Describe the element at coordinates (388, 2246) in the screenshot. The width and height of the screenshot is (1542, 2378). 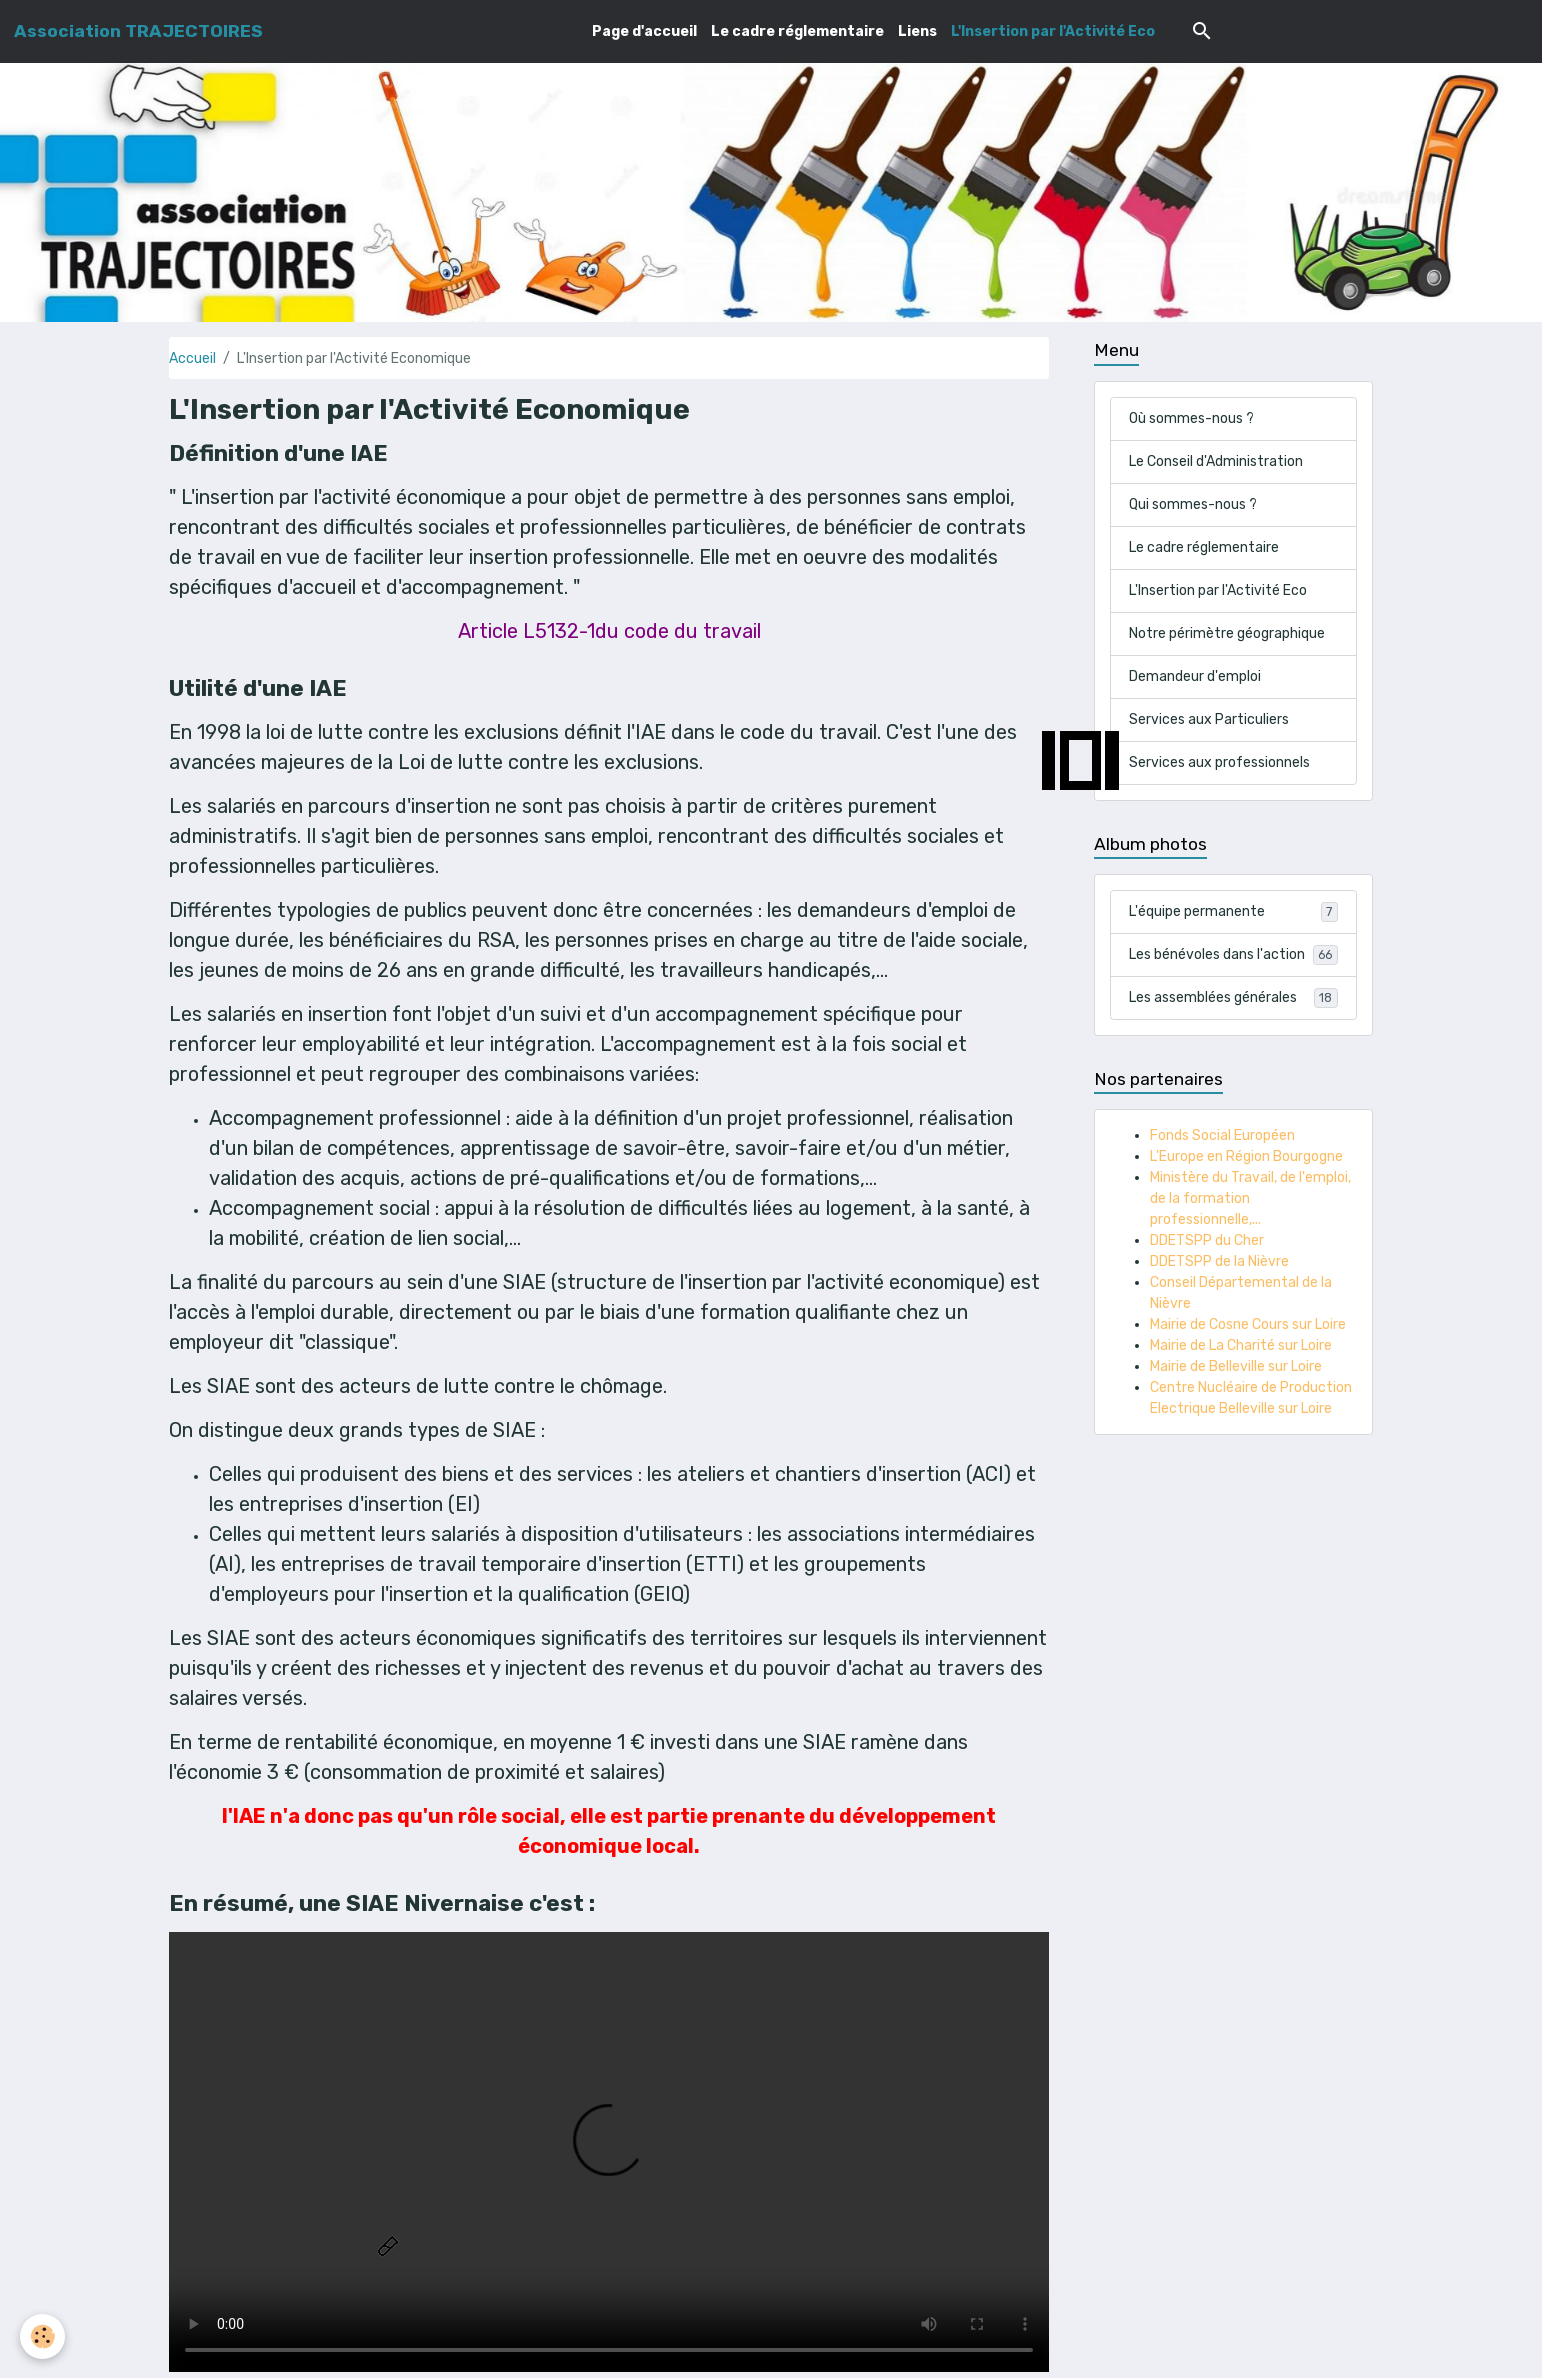
I see `access lab or test results` at that location.